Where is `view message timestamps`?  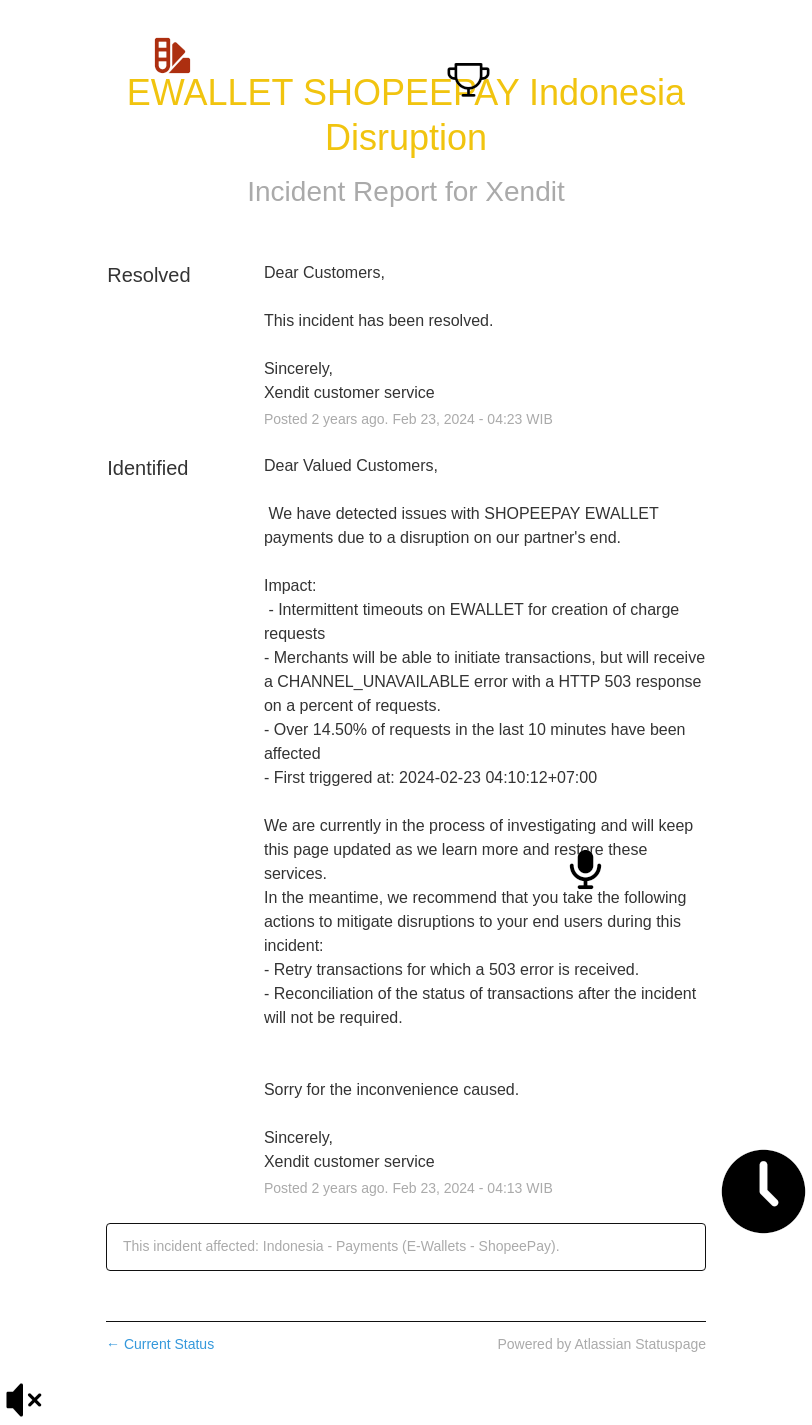 view message timestamps is located at coordinates (763, 1191).